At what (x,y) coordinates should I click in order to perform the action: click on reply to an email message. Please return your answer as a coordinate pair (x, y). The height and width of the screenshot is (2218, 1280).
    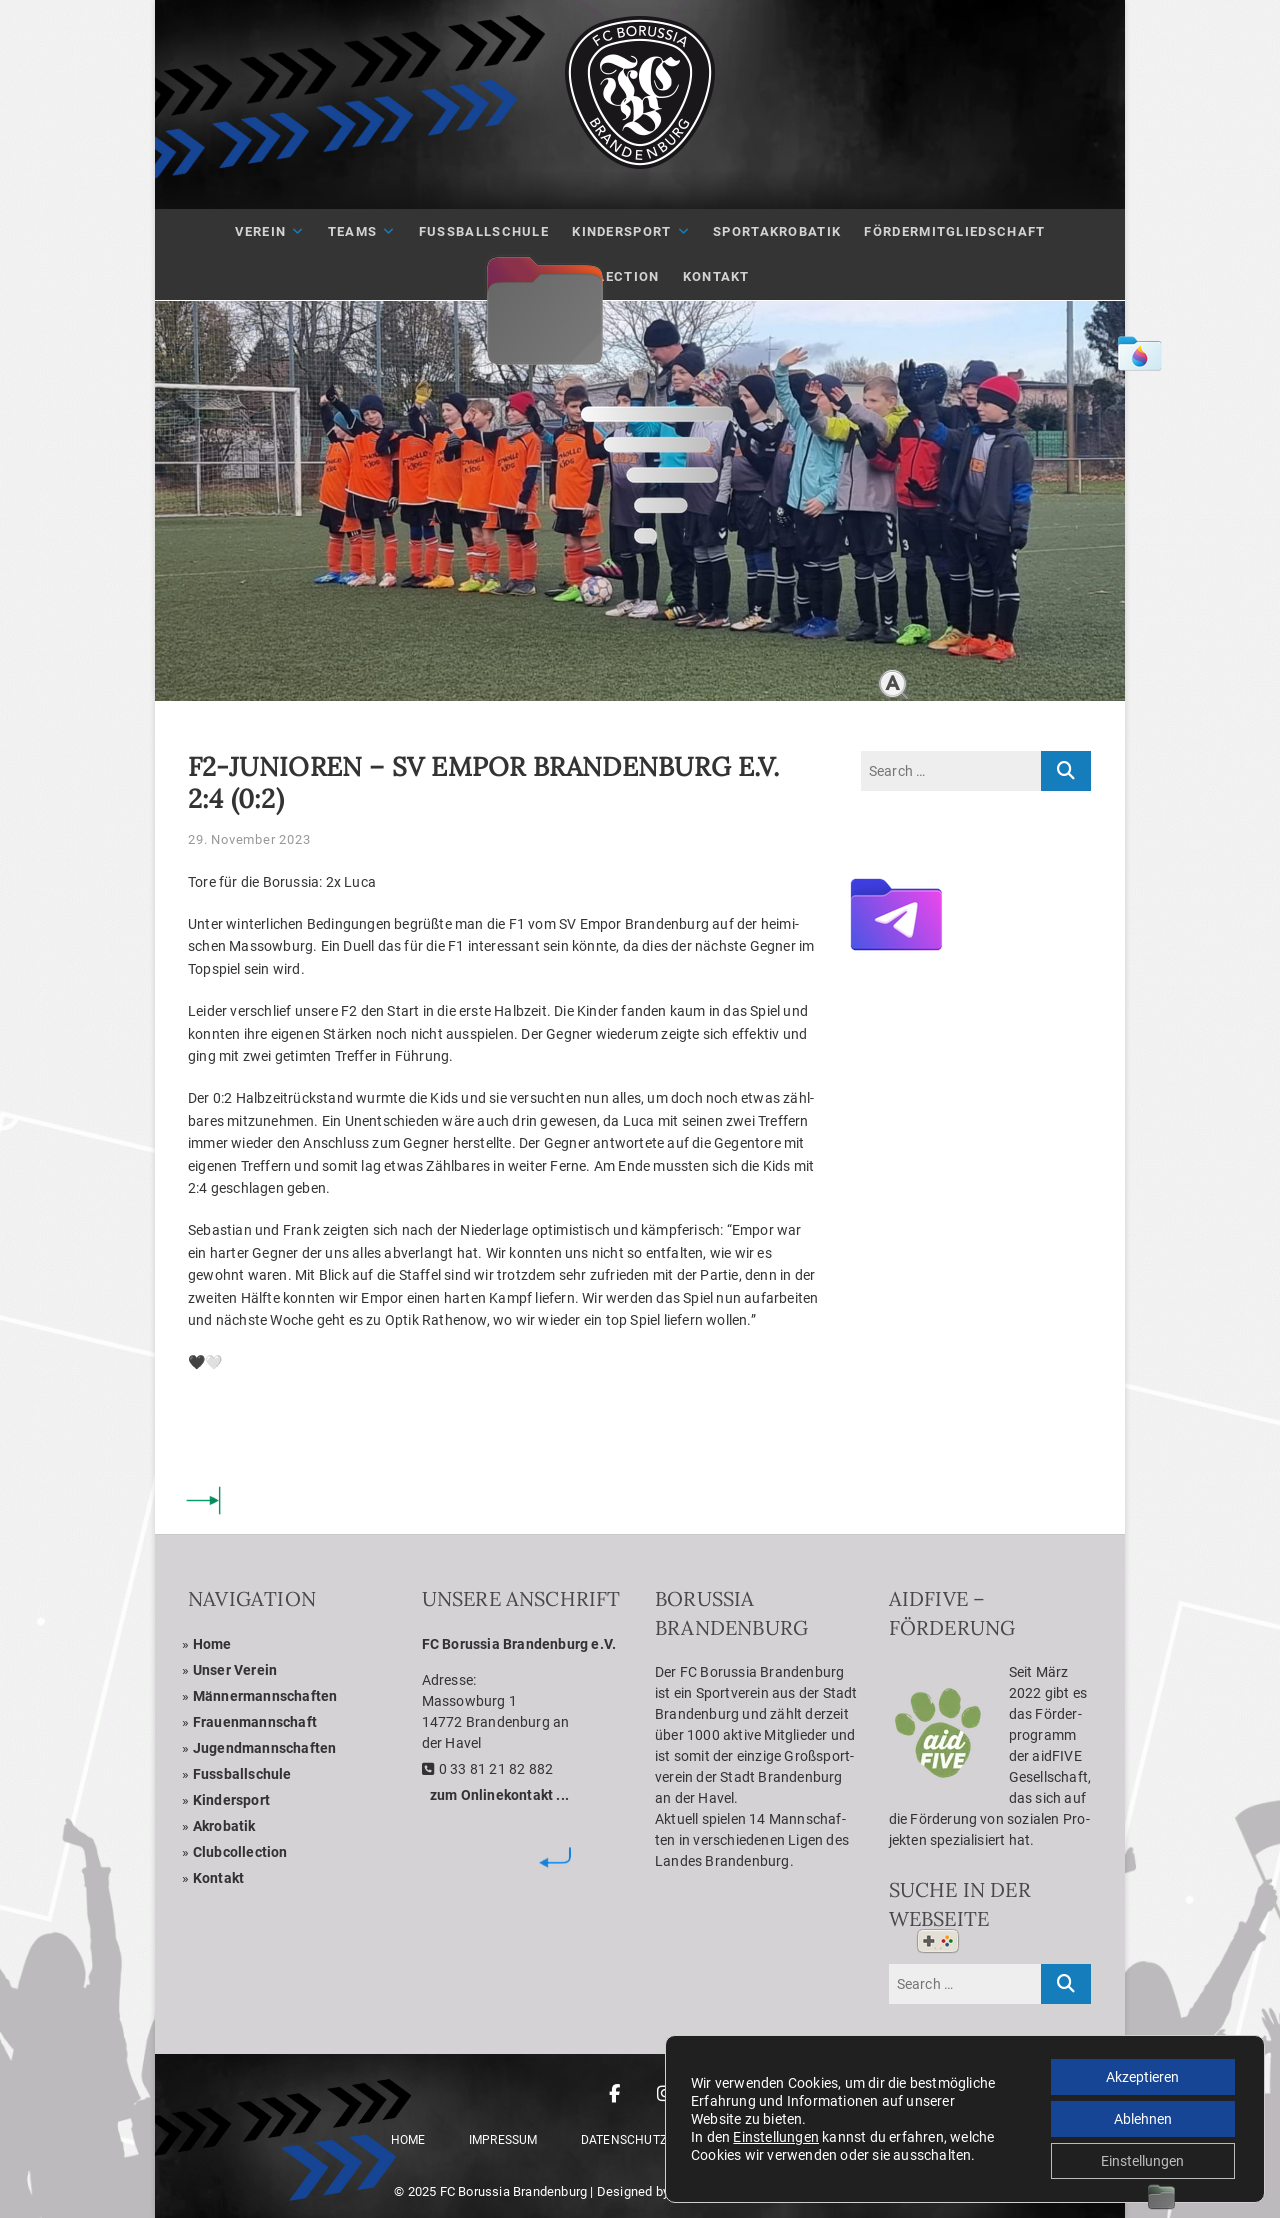
    Looking at the image, I should click on (554, 1855).